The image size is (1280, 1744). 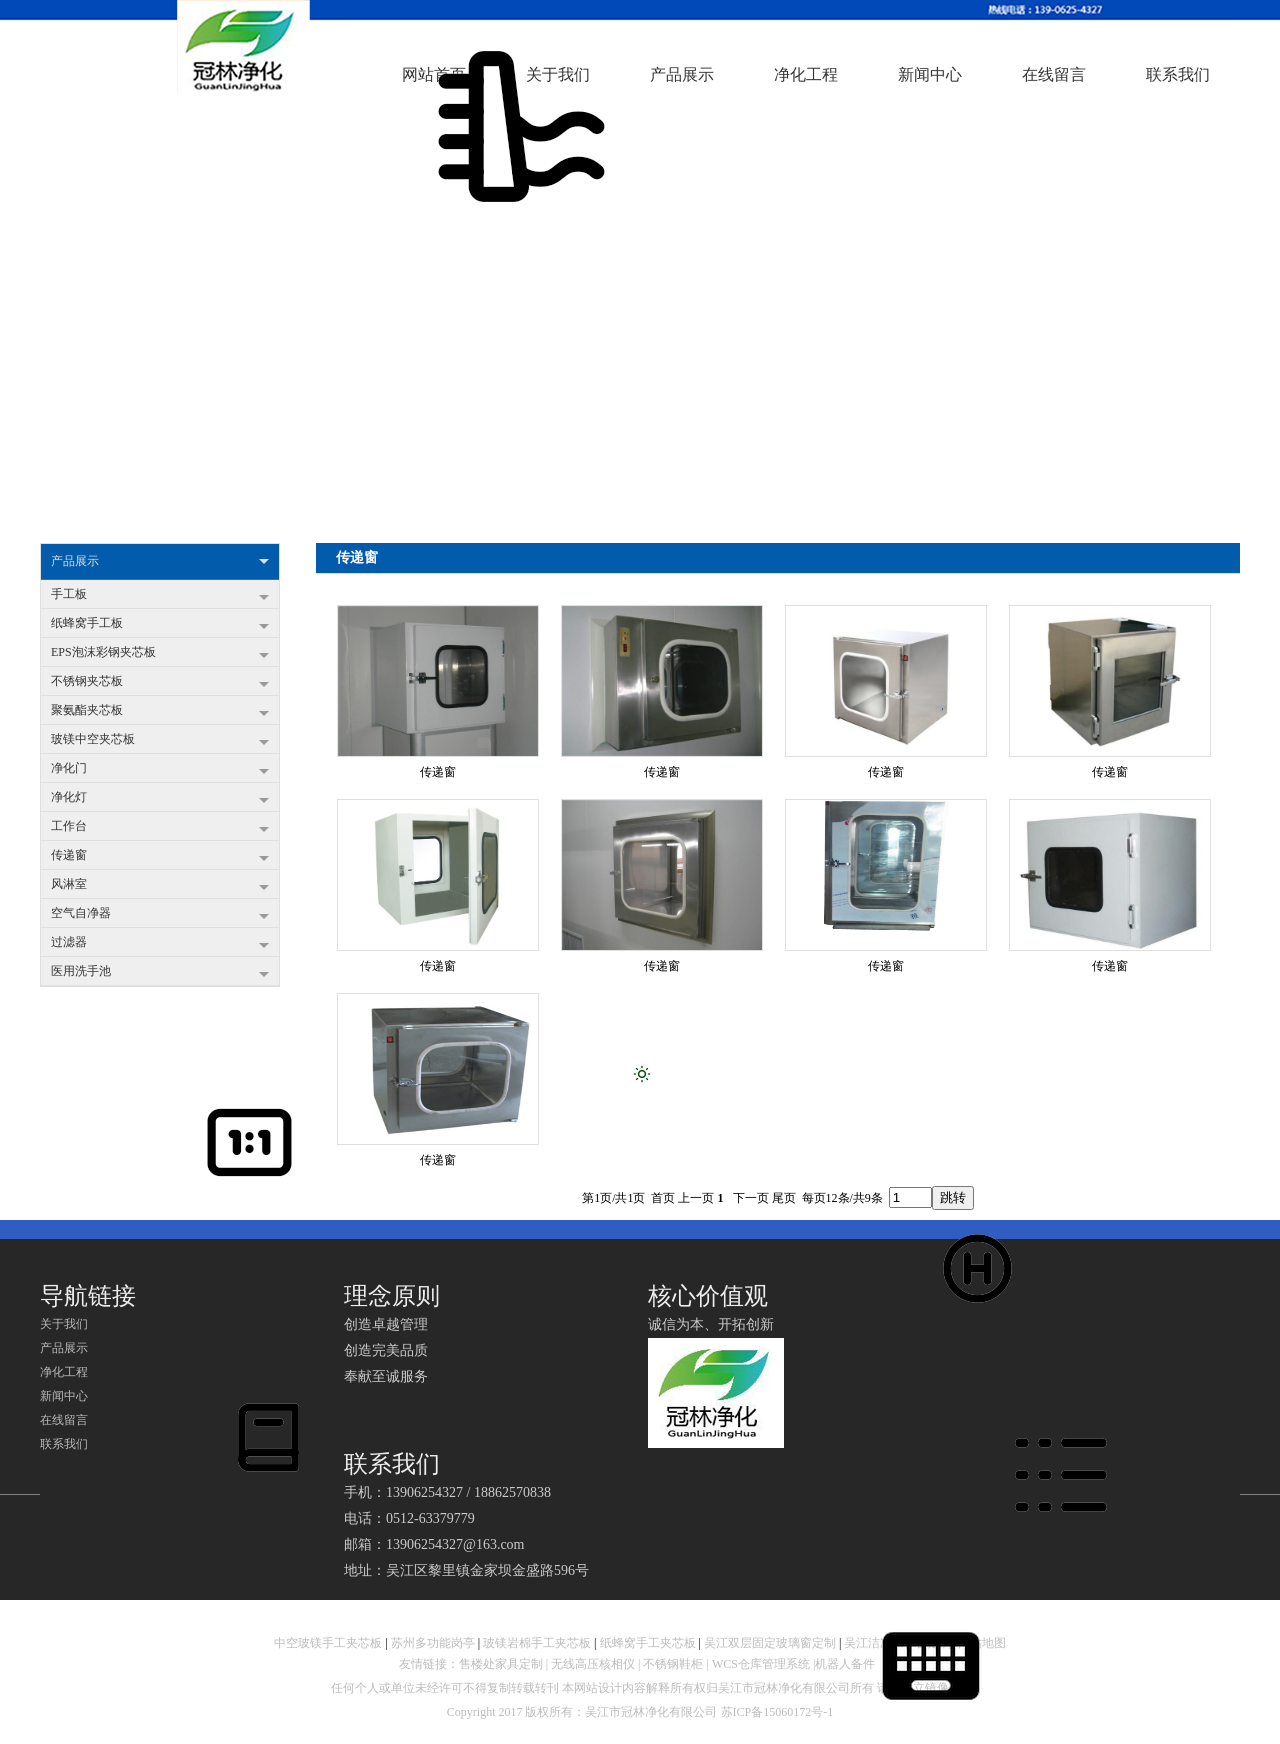 What do you see at coordinates (521, 126) in the screenshot?
I see `water dam or reservoir infrastructure` at bounding box center [521, 126].